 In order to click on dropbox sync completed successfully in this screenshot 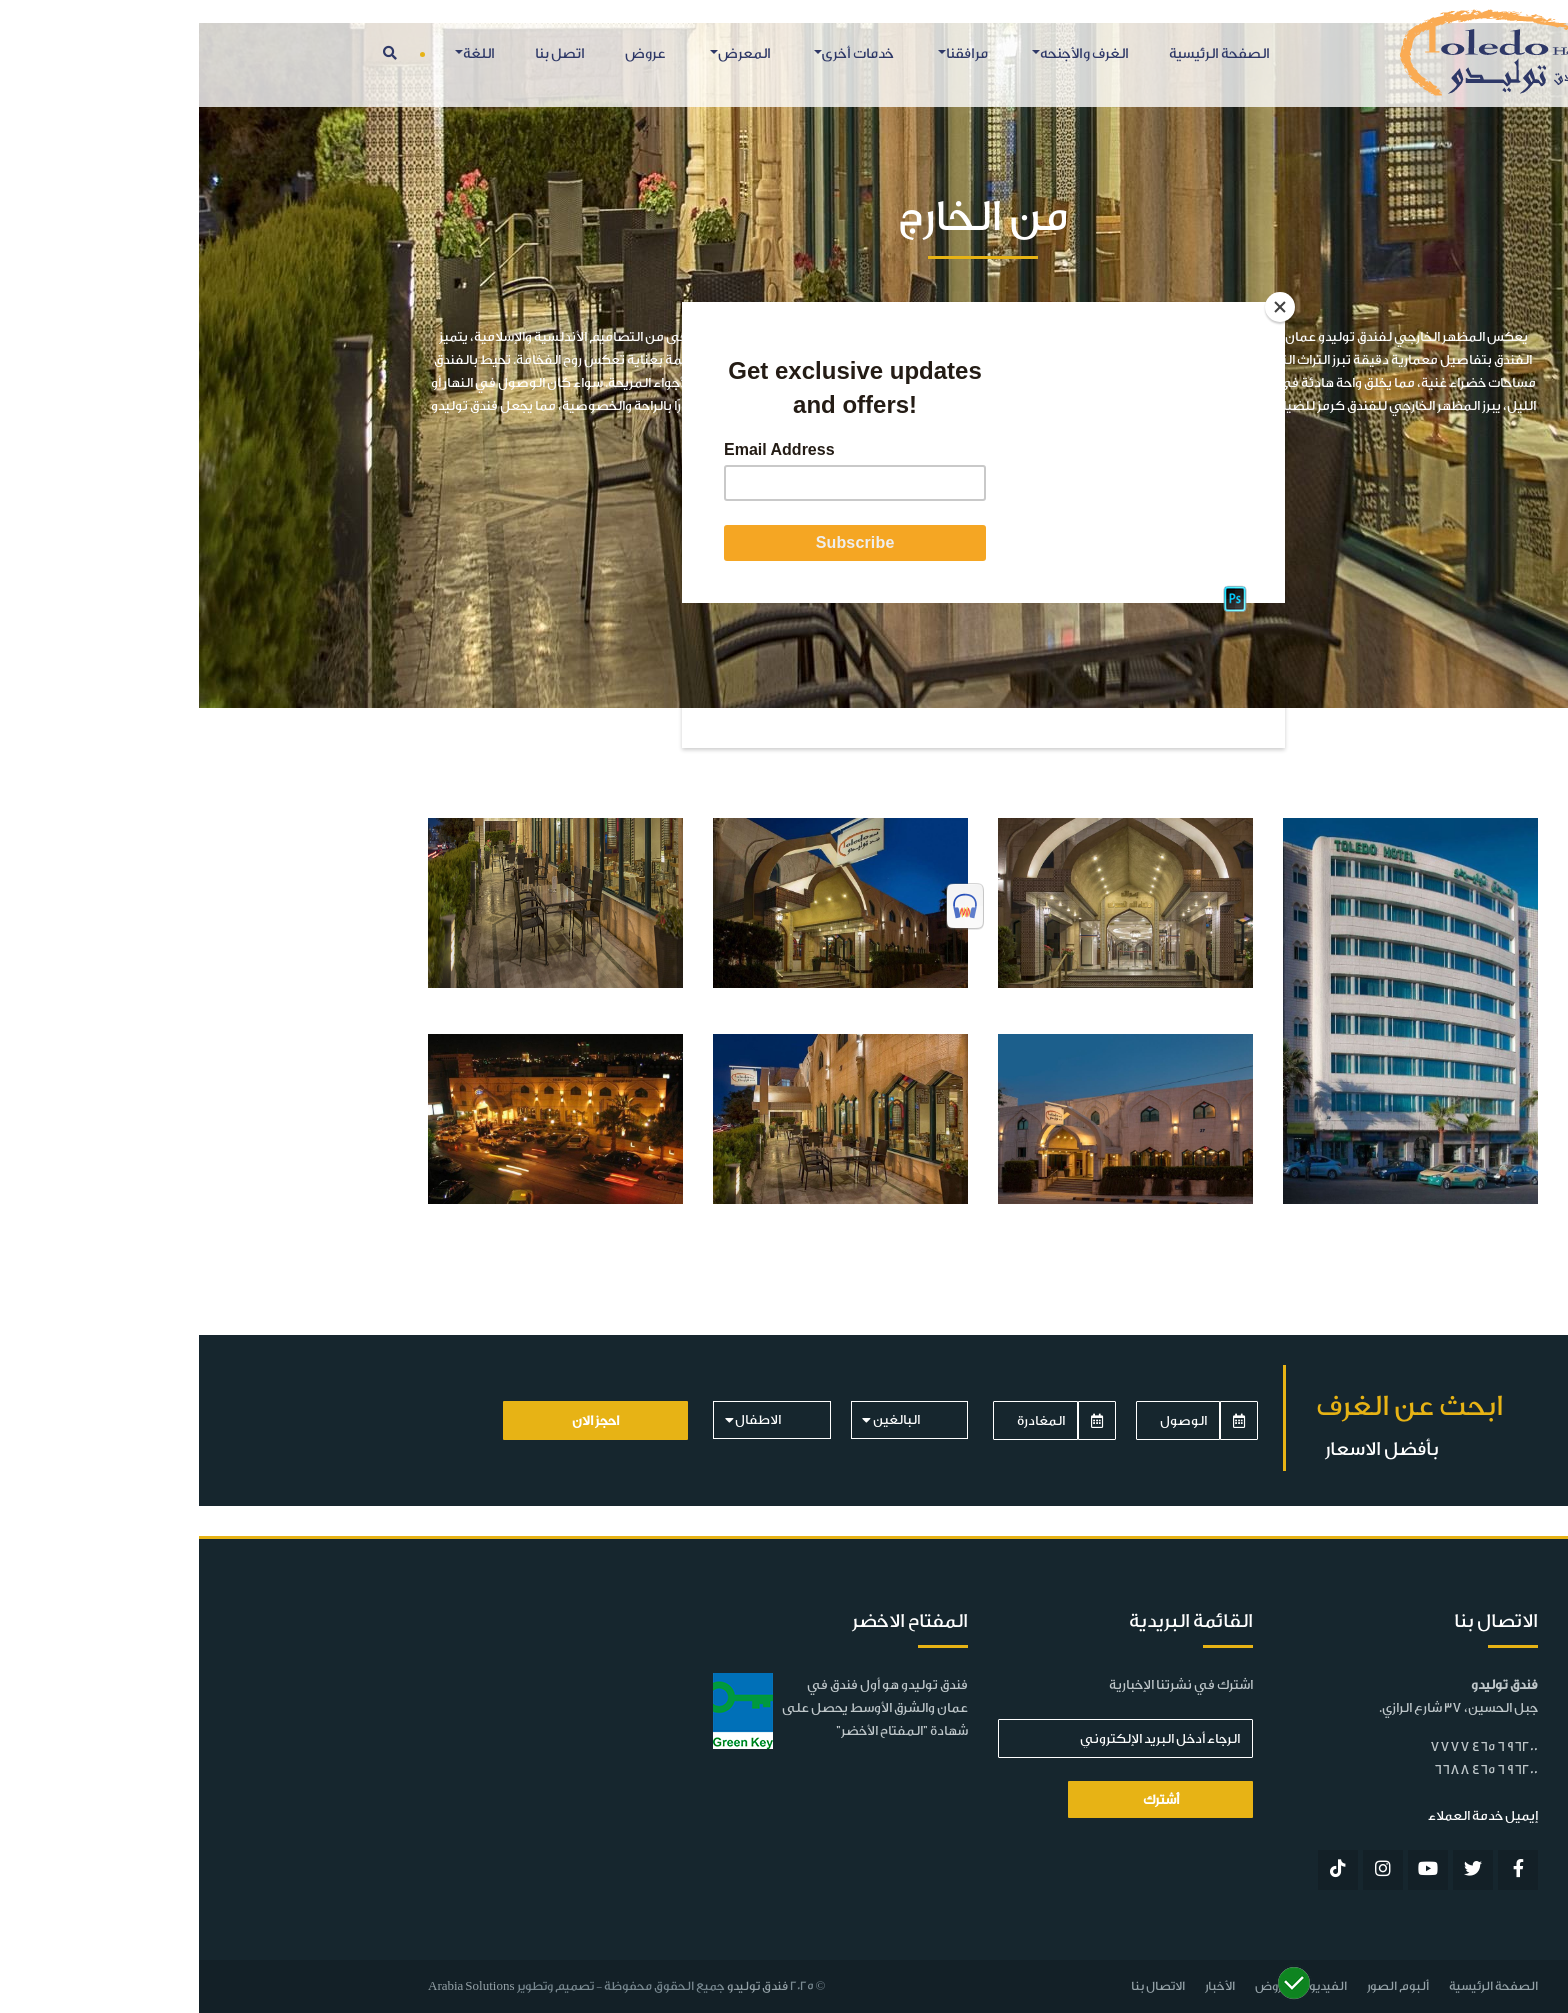, I will do `click(1294, 1983)`.